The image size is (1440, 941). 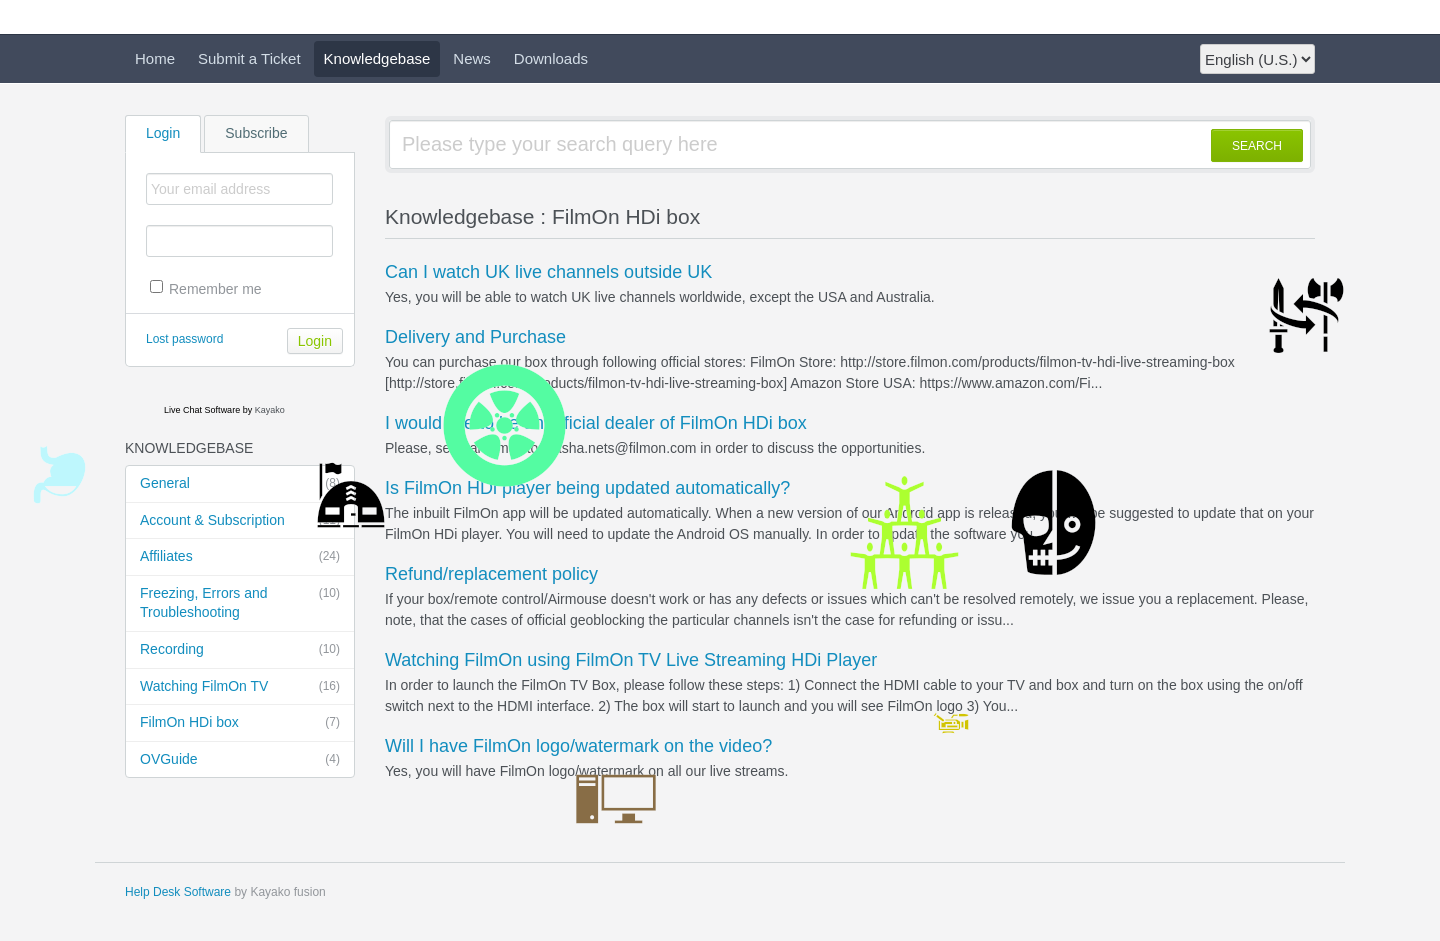 I want to click on start recording video, so click(x=951, y=723).